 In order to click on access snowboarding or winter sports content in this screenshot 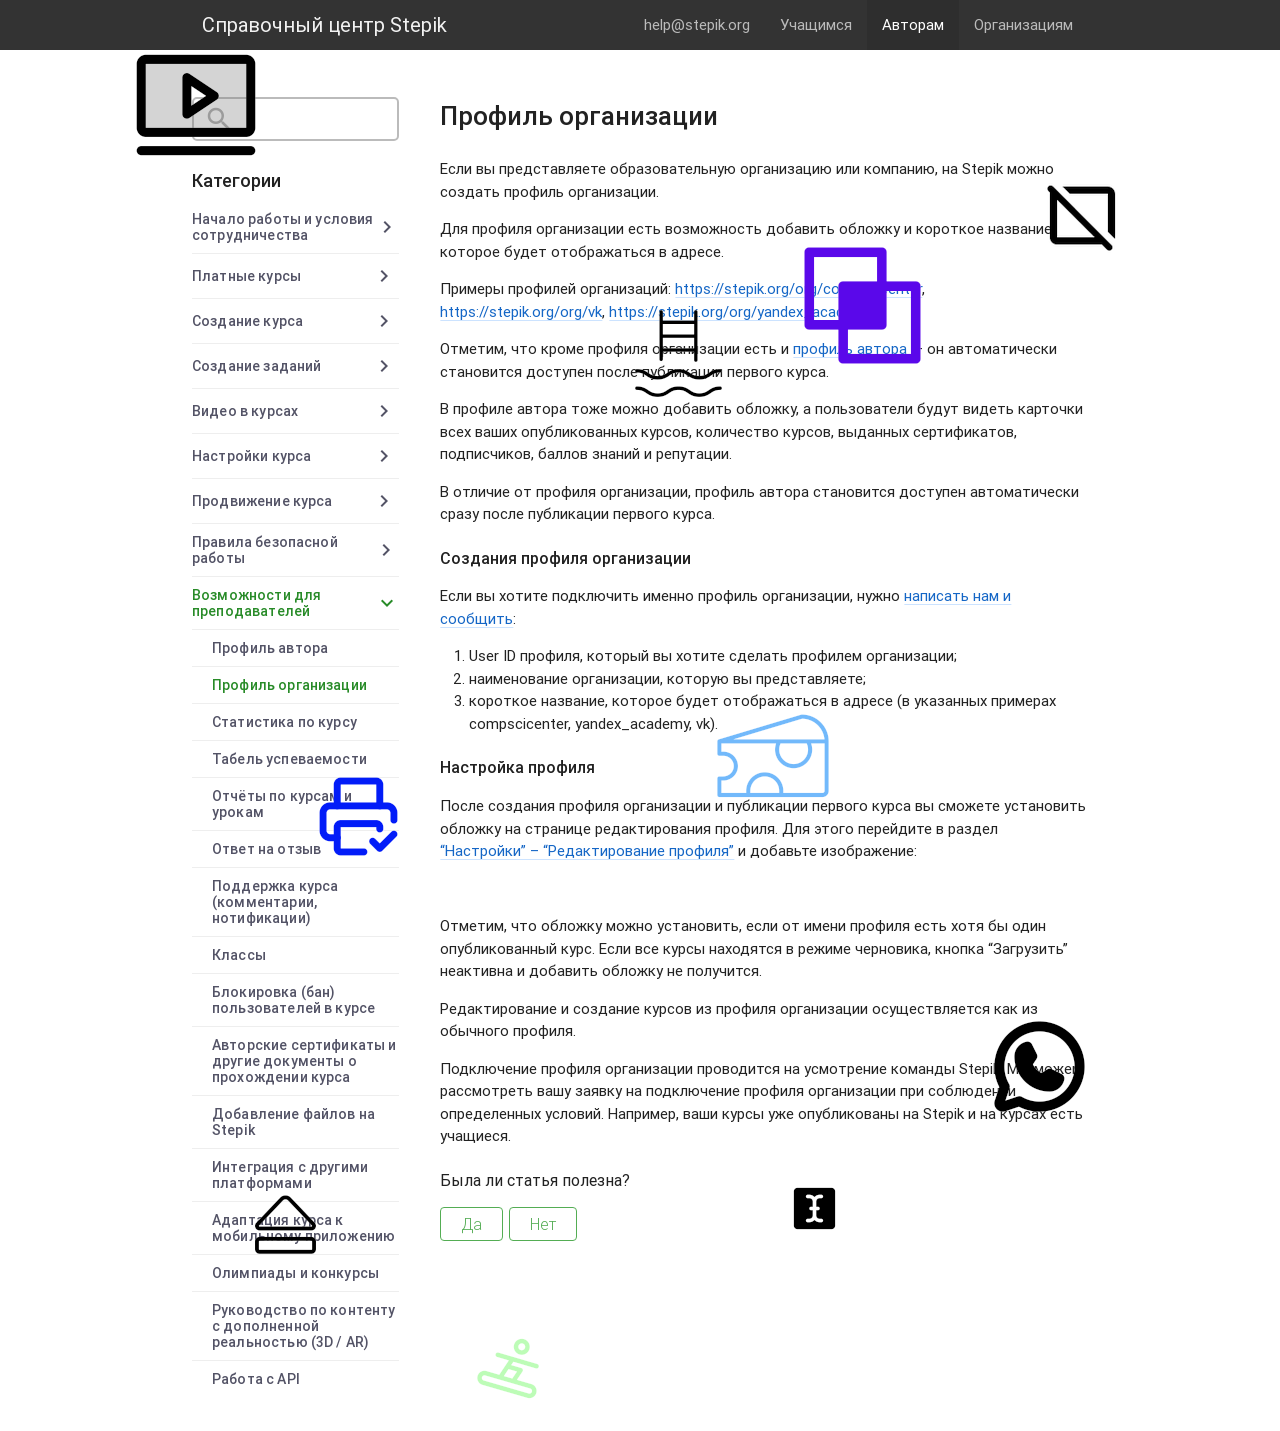, I will do `click(511, 1368)`.